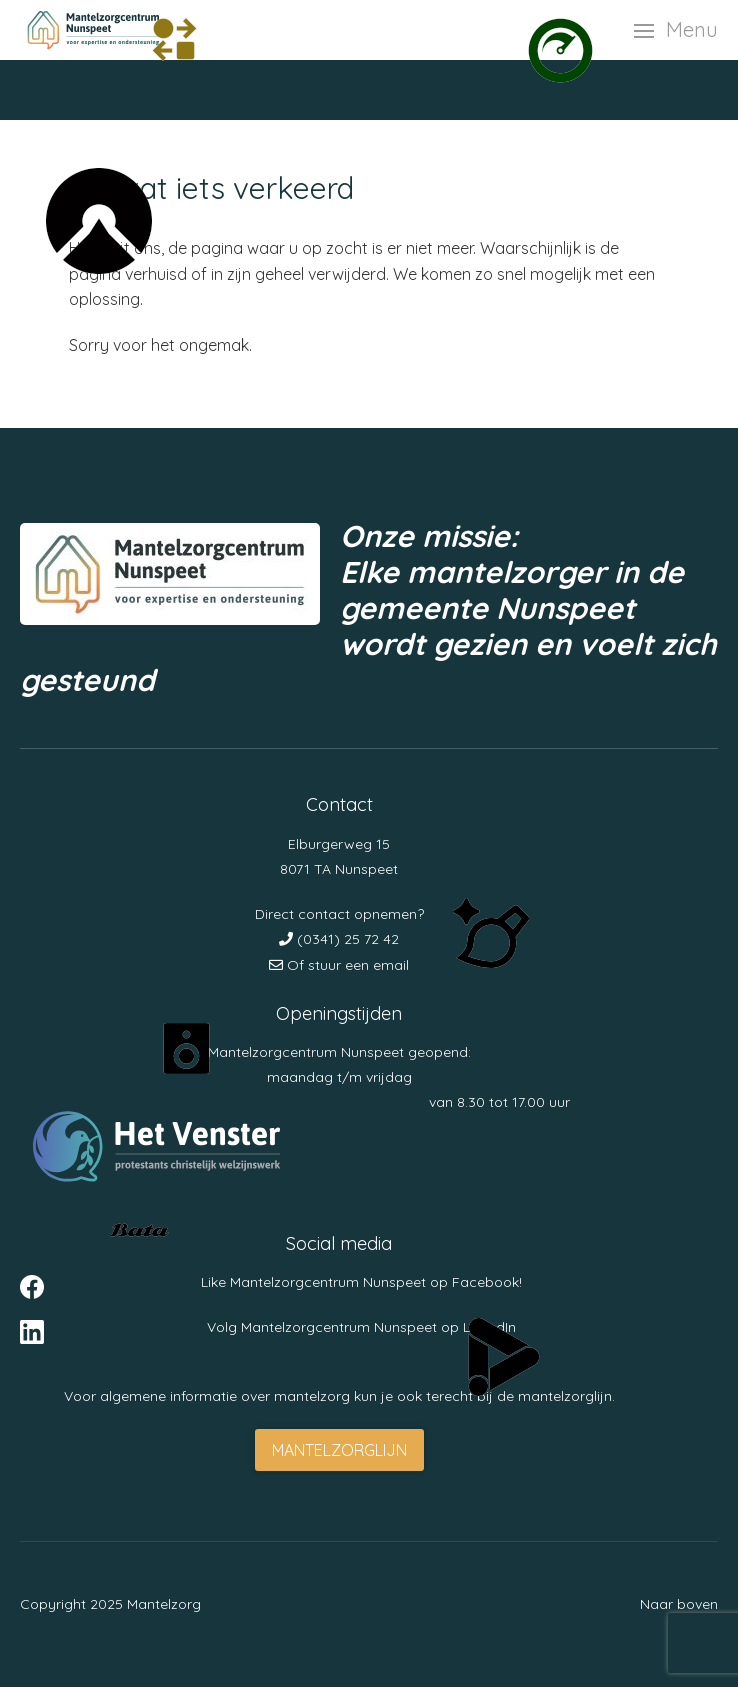 Image resolution: width=738 pixels, height=1687 pixels. Describe the element at coordinates (504, 1357) in the screenshot. I see `Google Display & Video 360 app or service` at that location.